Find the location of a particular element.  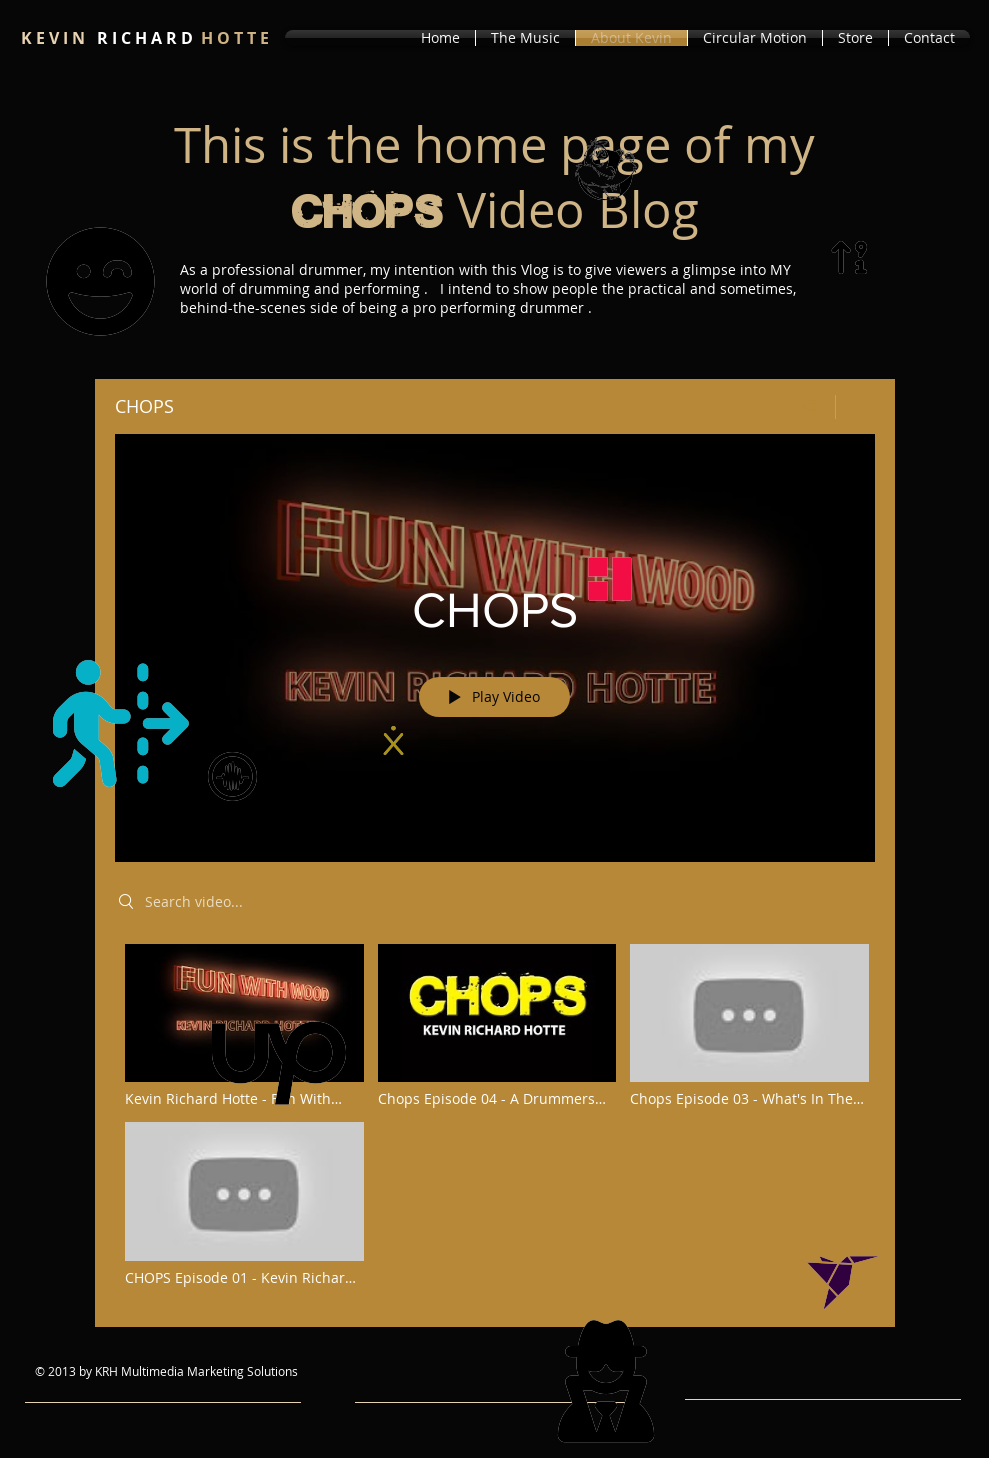

sort numbers in descending order (9 to 1) is located at coordinates (850, 257).